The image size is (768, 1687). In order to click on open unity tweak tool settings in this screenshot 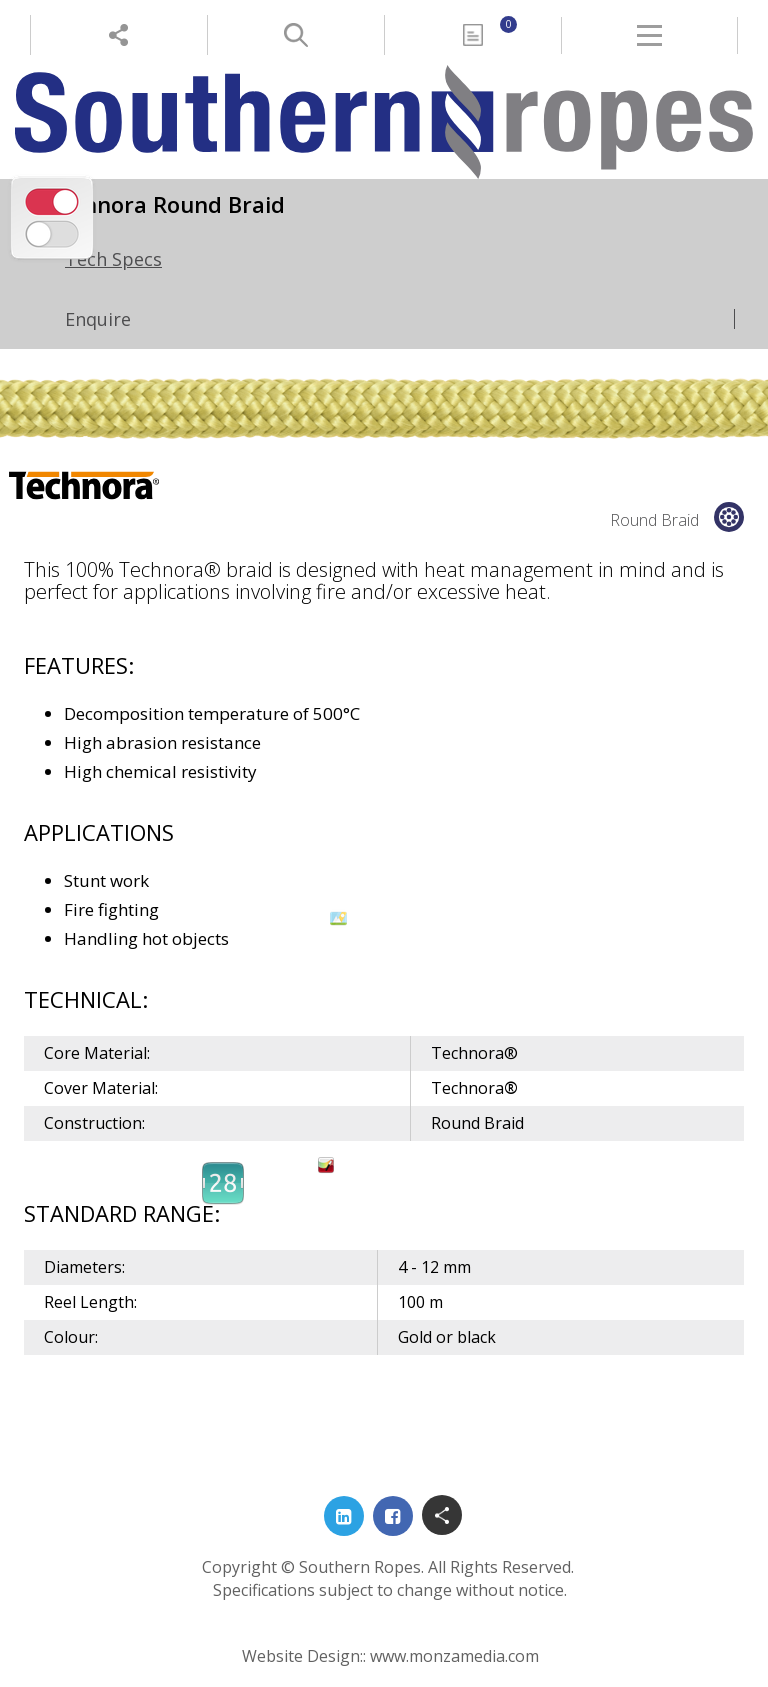, I will do `click(52, 218)`.